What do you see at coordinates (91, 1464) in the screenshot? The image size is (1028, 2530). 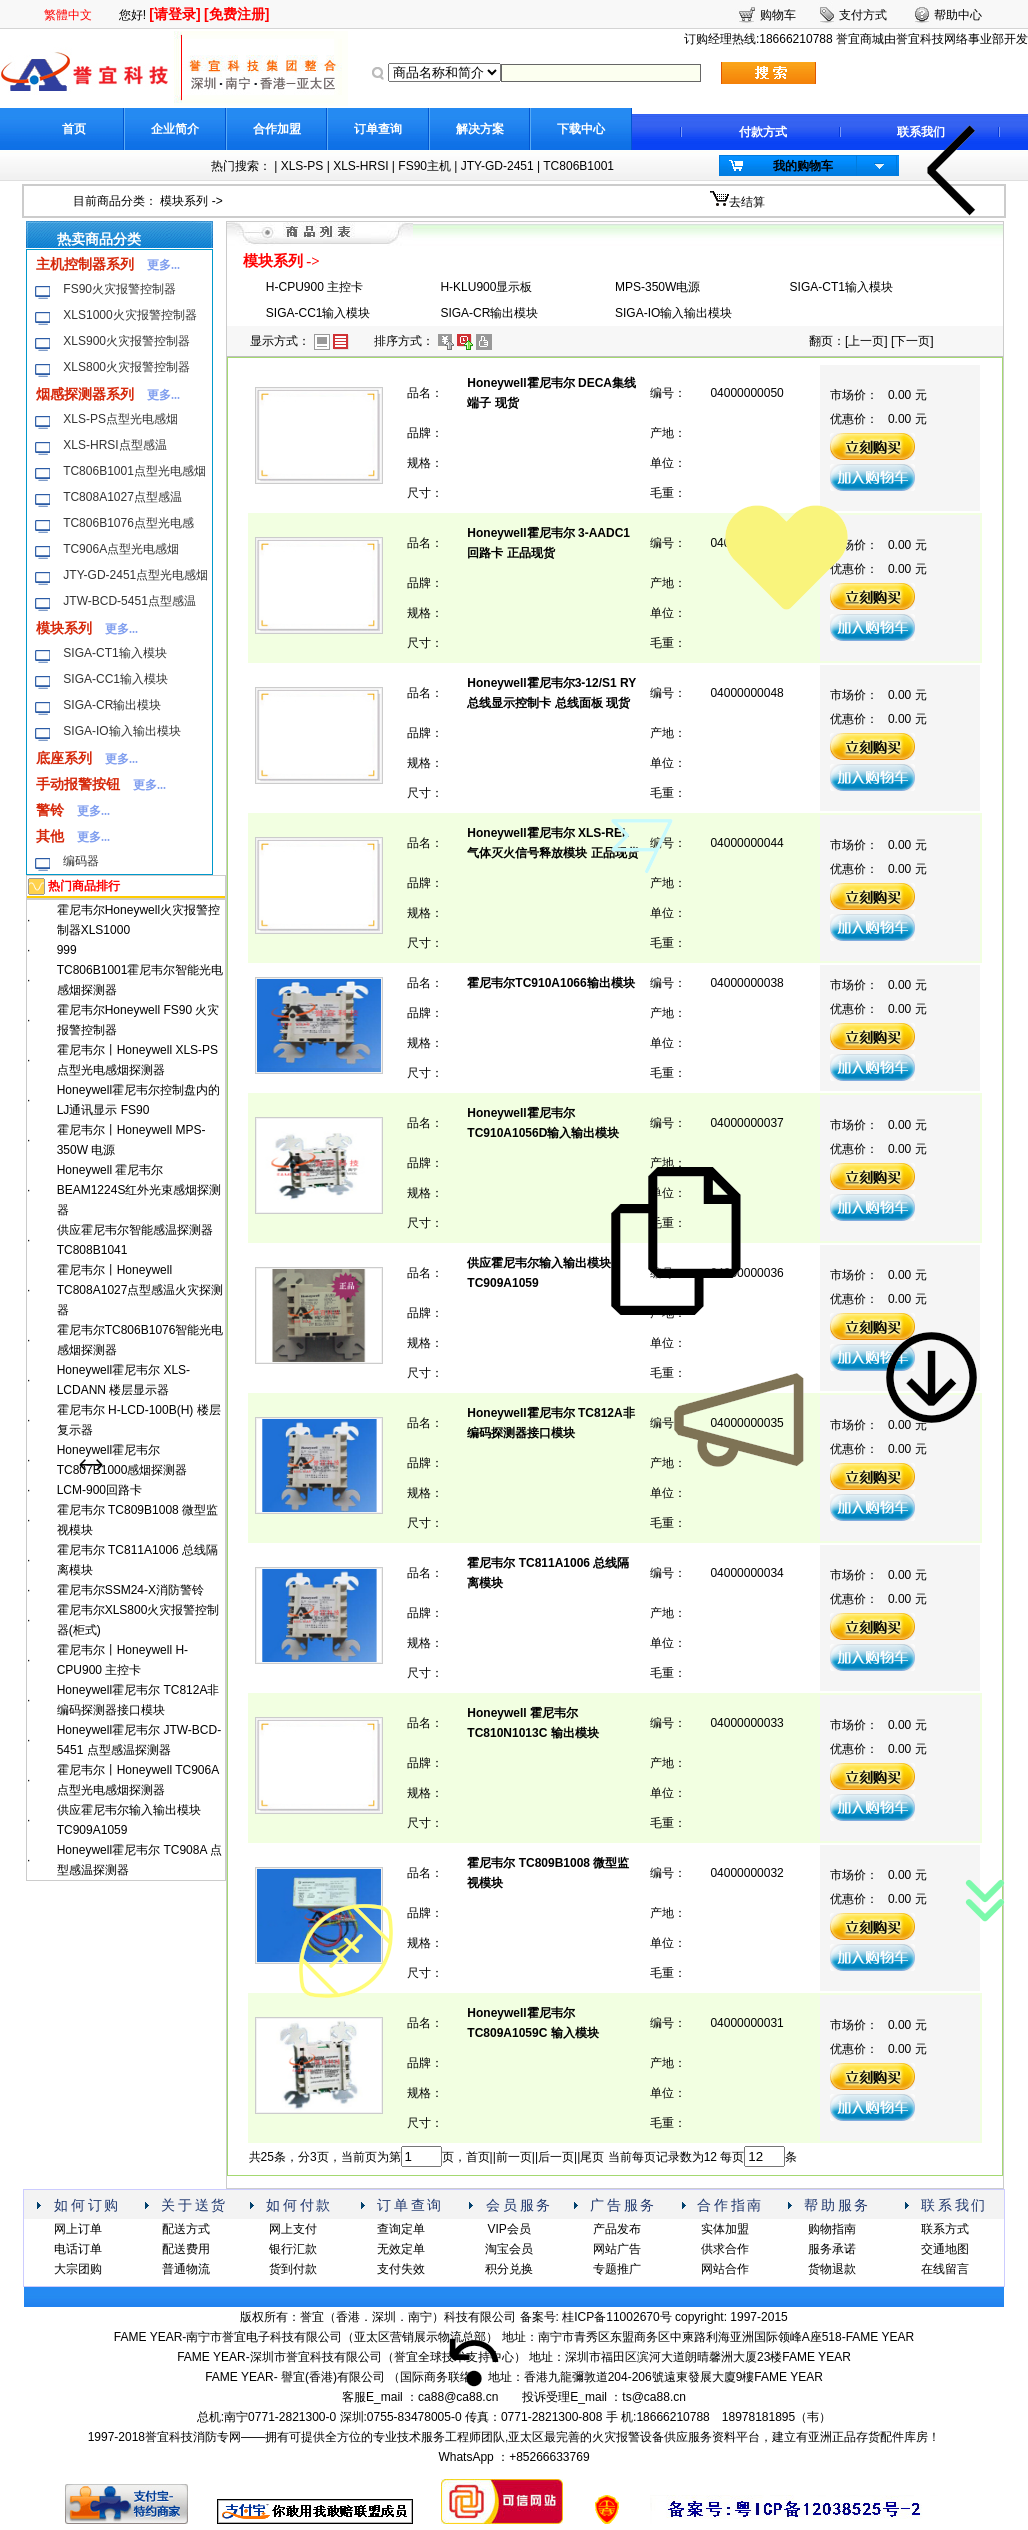 I see `resize element horizontally` at bounding box center [91, 1464].